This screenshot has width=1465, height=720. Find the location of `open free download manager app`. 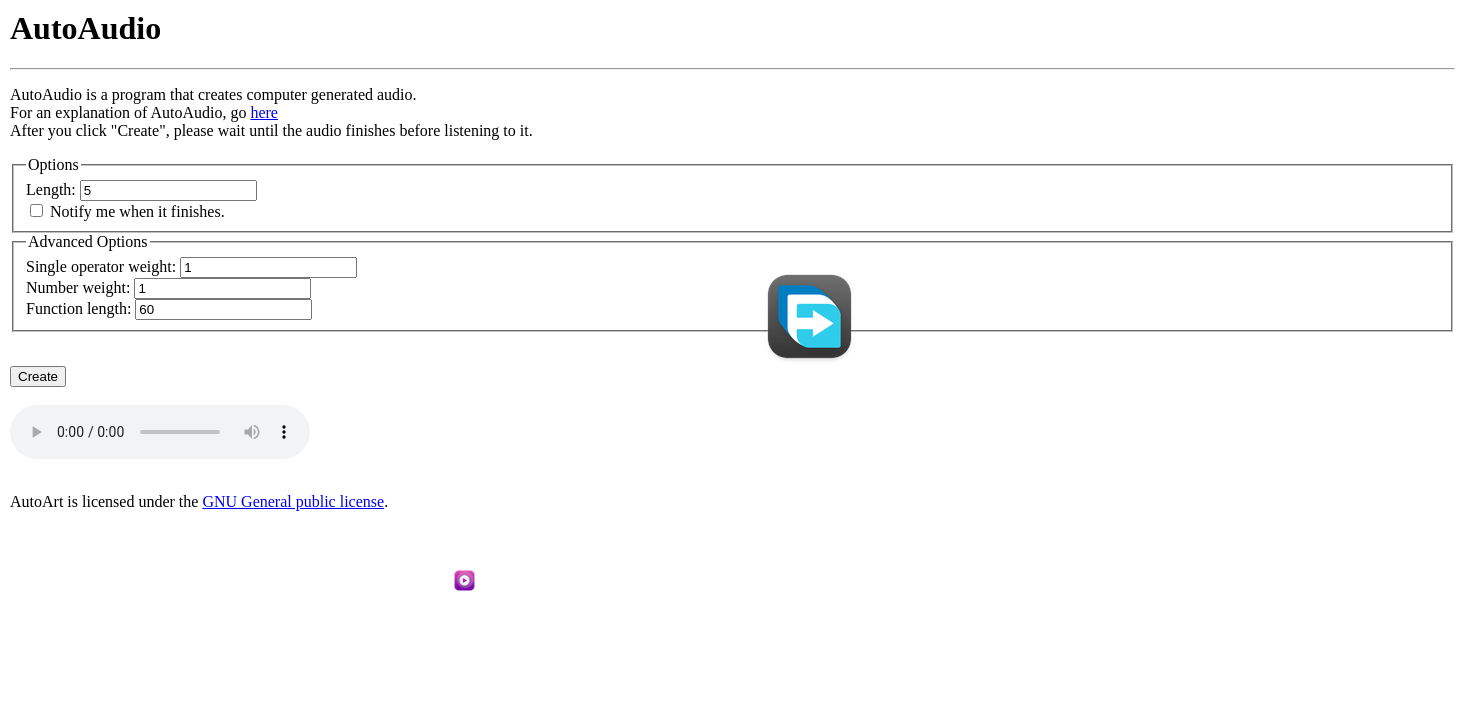

open free download manager app is located at coordinates (809, 316).